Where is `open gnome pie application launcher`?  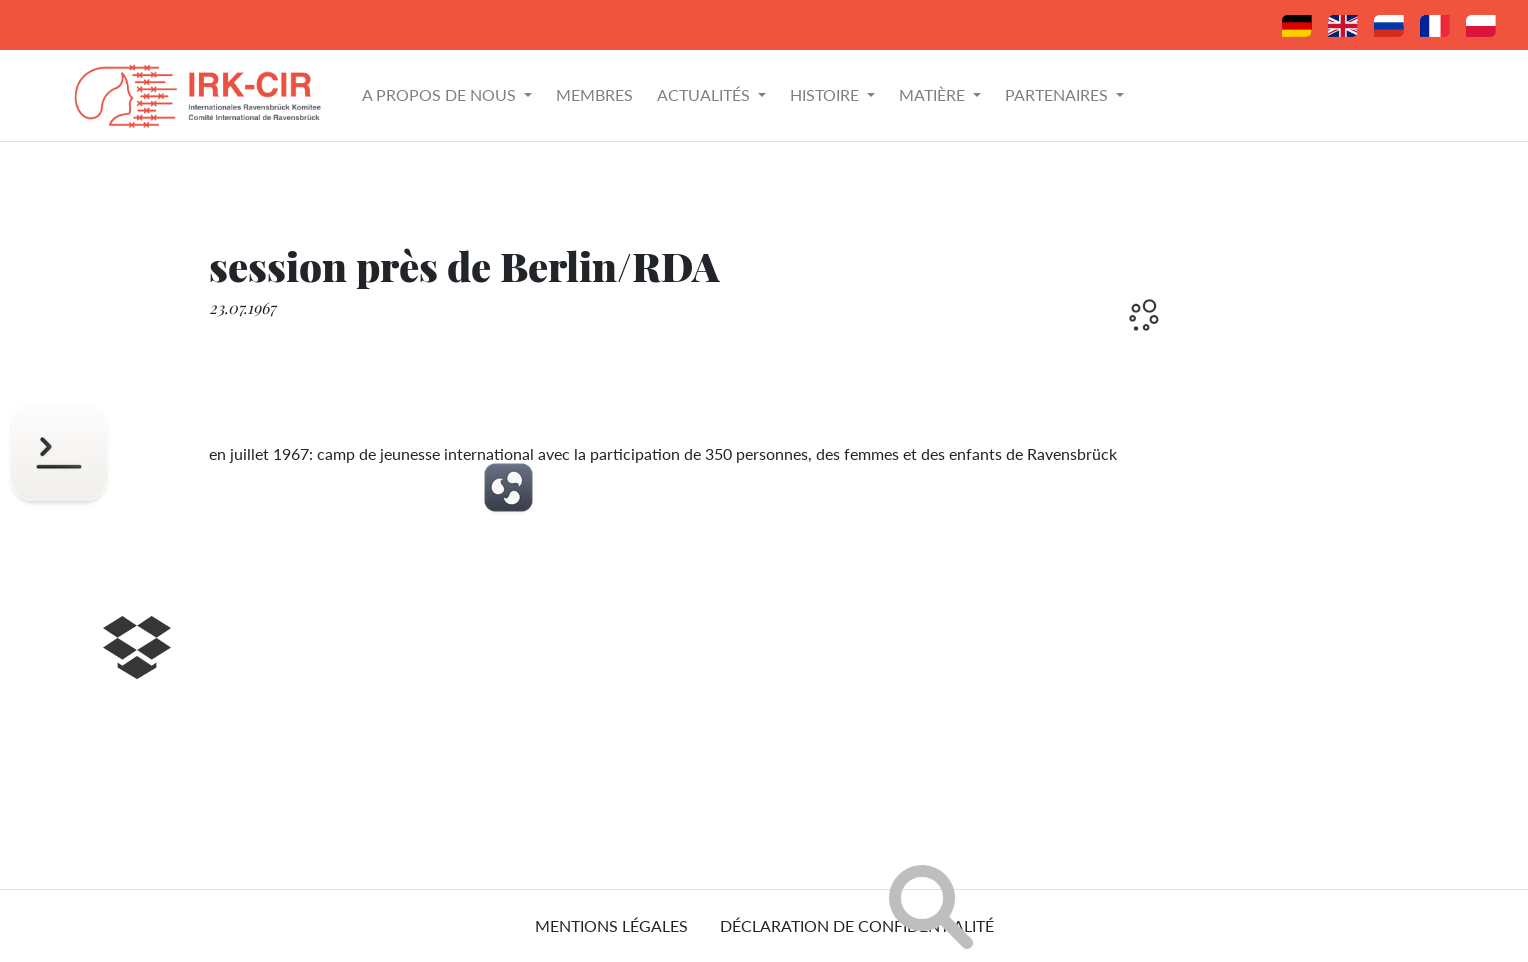 open gnome pie application launcher is located at coordinates (1145, 315).